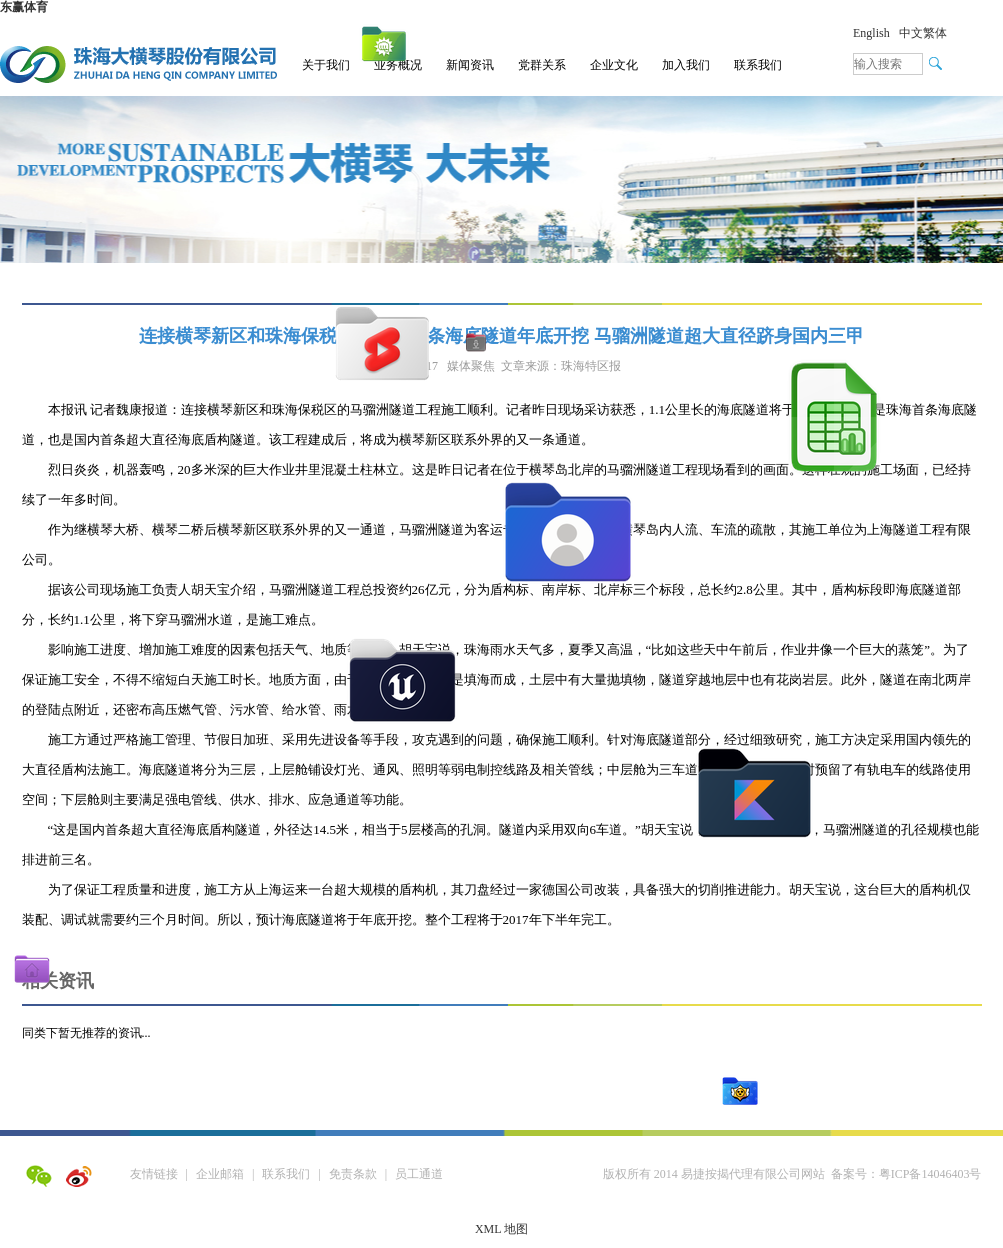  Describe the element at coordinates (476, 342) in the screenshot. I see `access your downloads folder` at that location.